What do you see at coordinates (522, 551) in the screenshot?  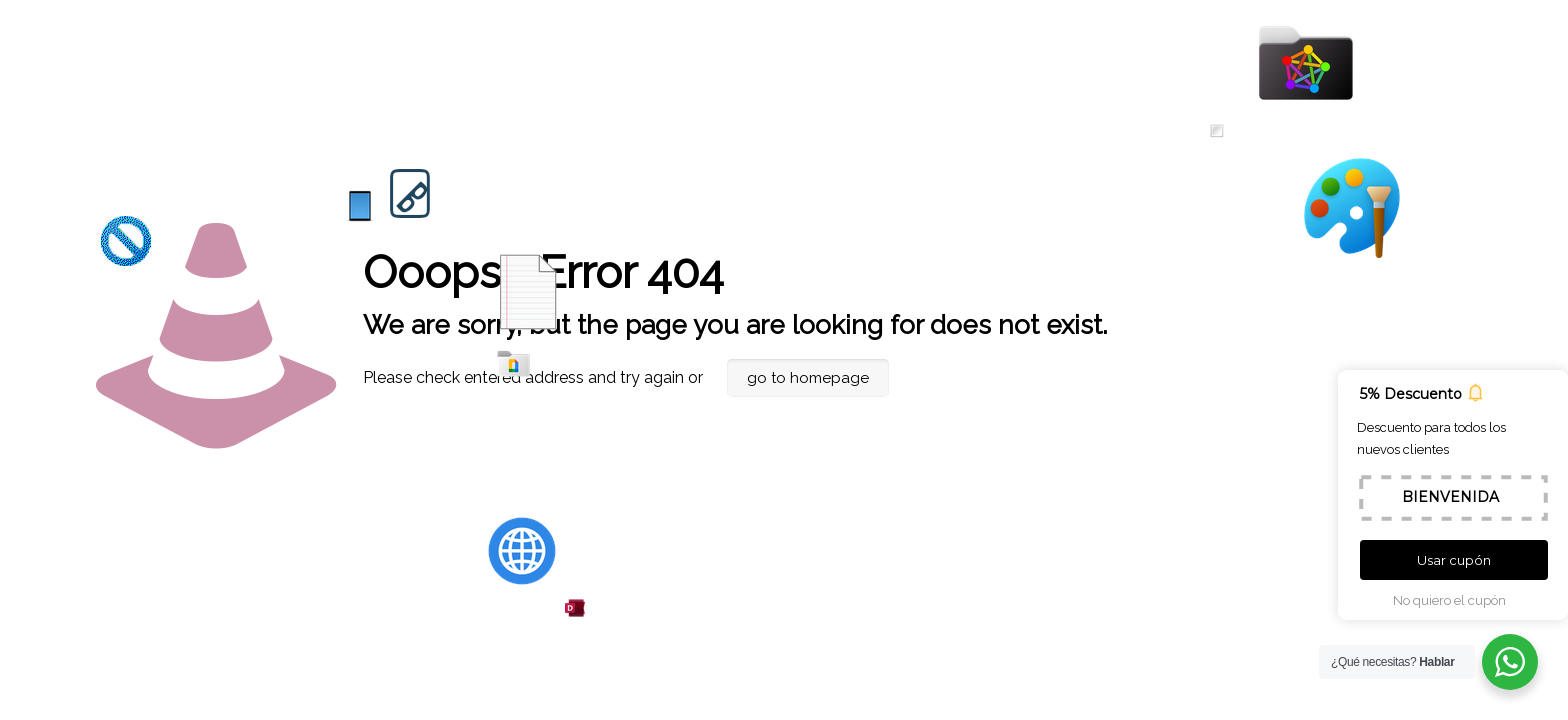 I see `indicates a web-based or online resource` at bounding box center [522, 551].